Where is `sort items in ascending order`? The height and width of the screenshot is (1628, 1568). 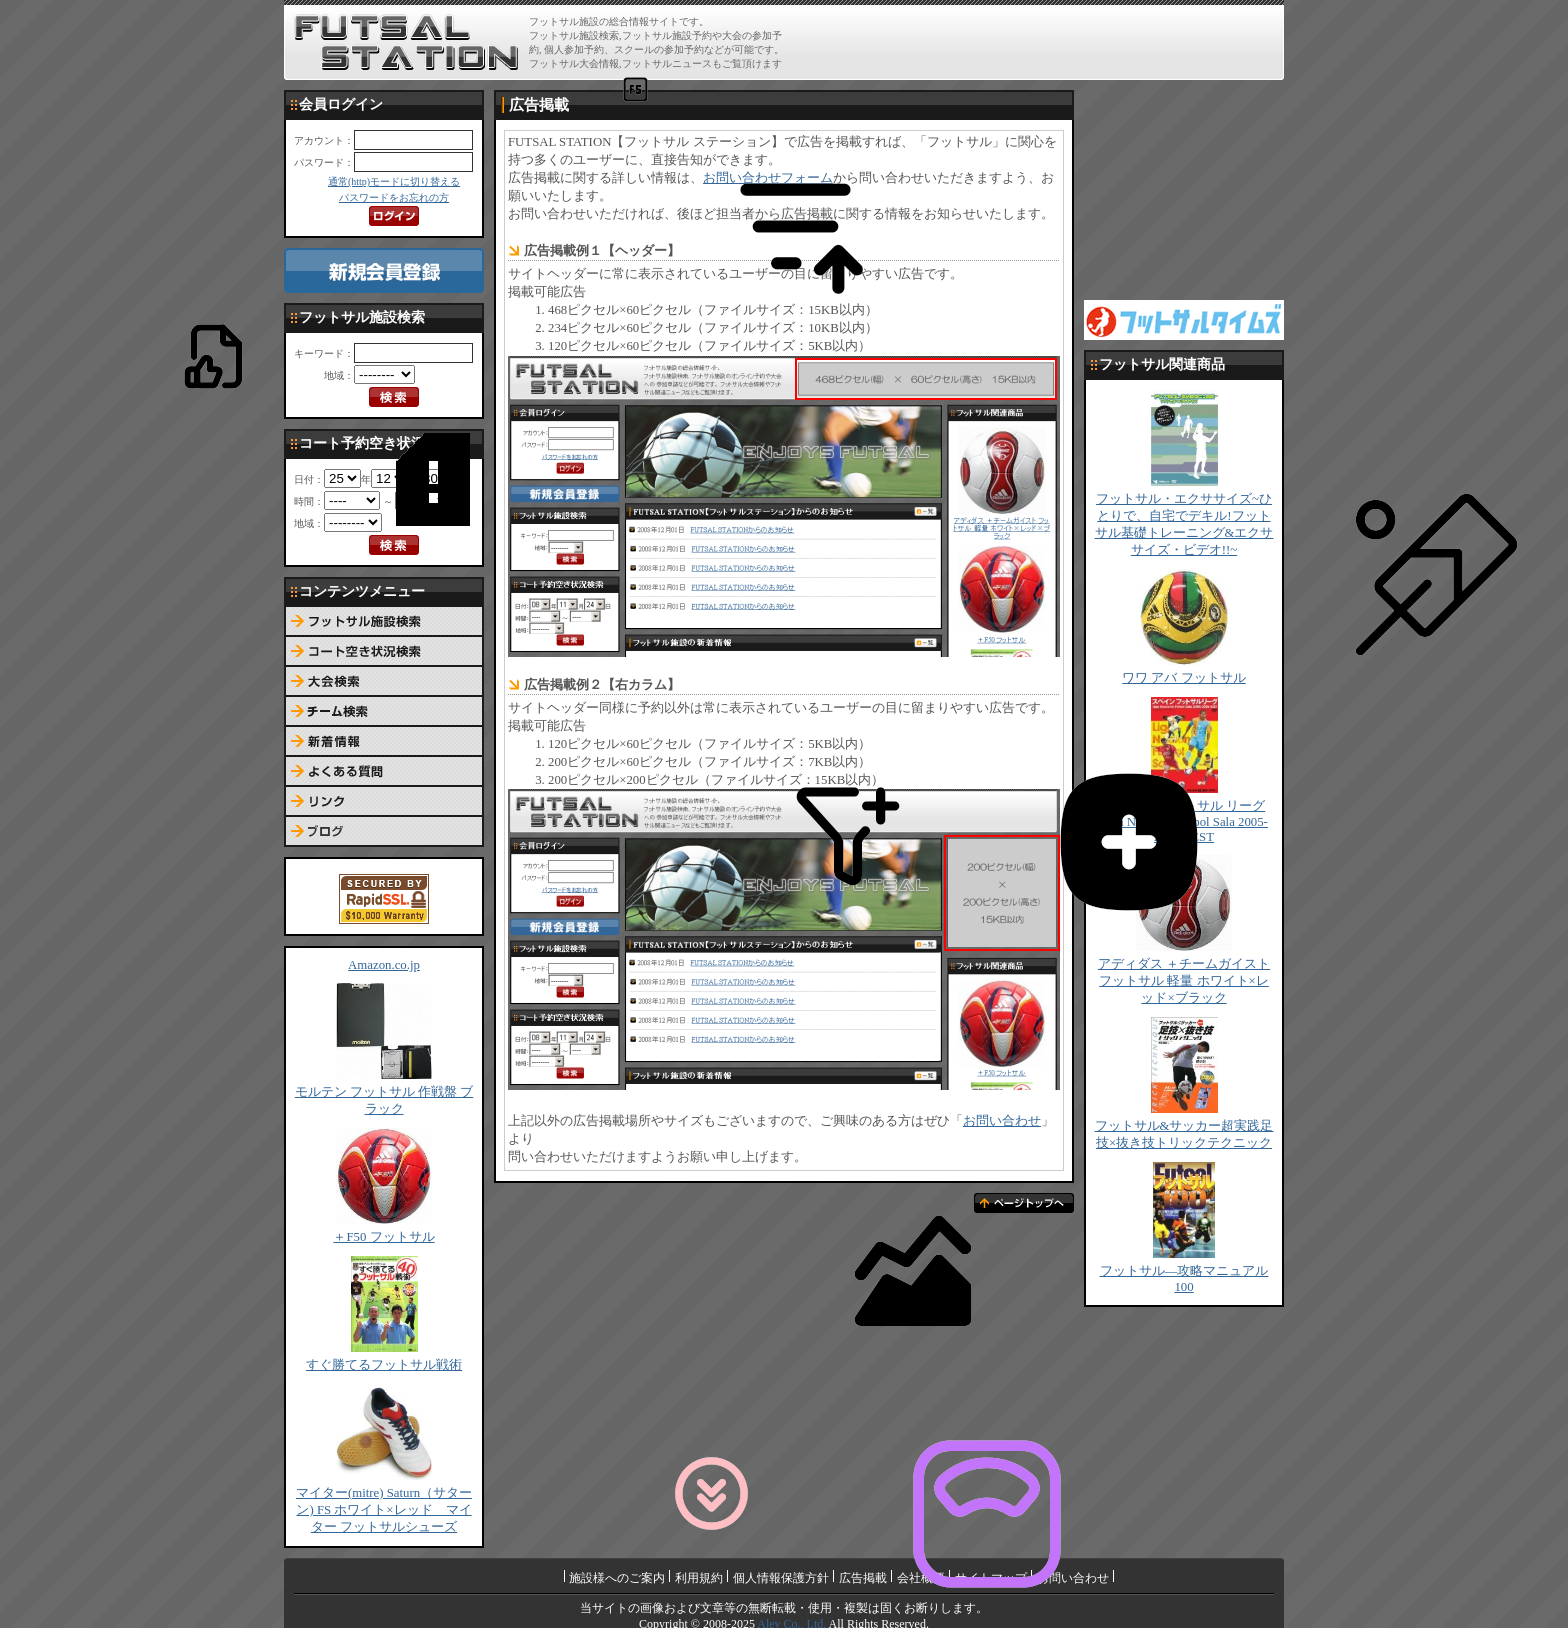
sort items in ascending order is located at coordinates (795, 226).